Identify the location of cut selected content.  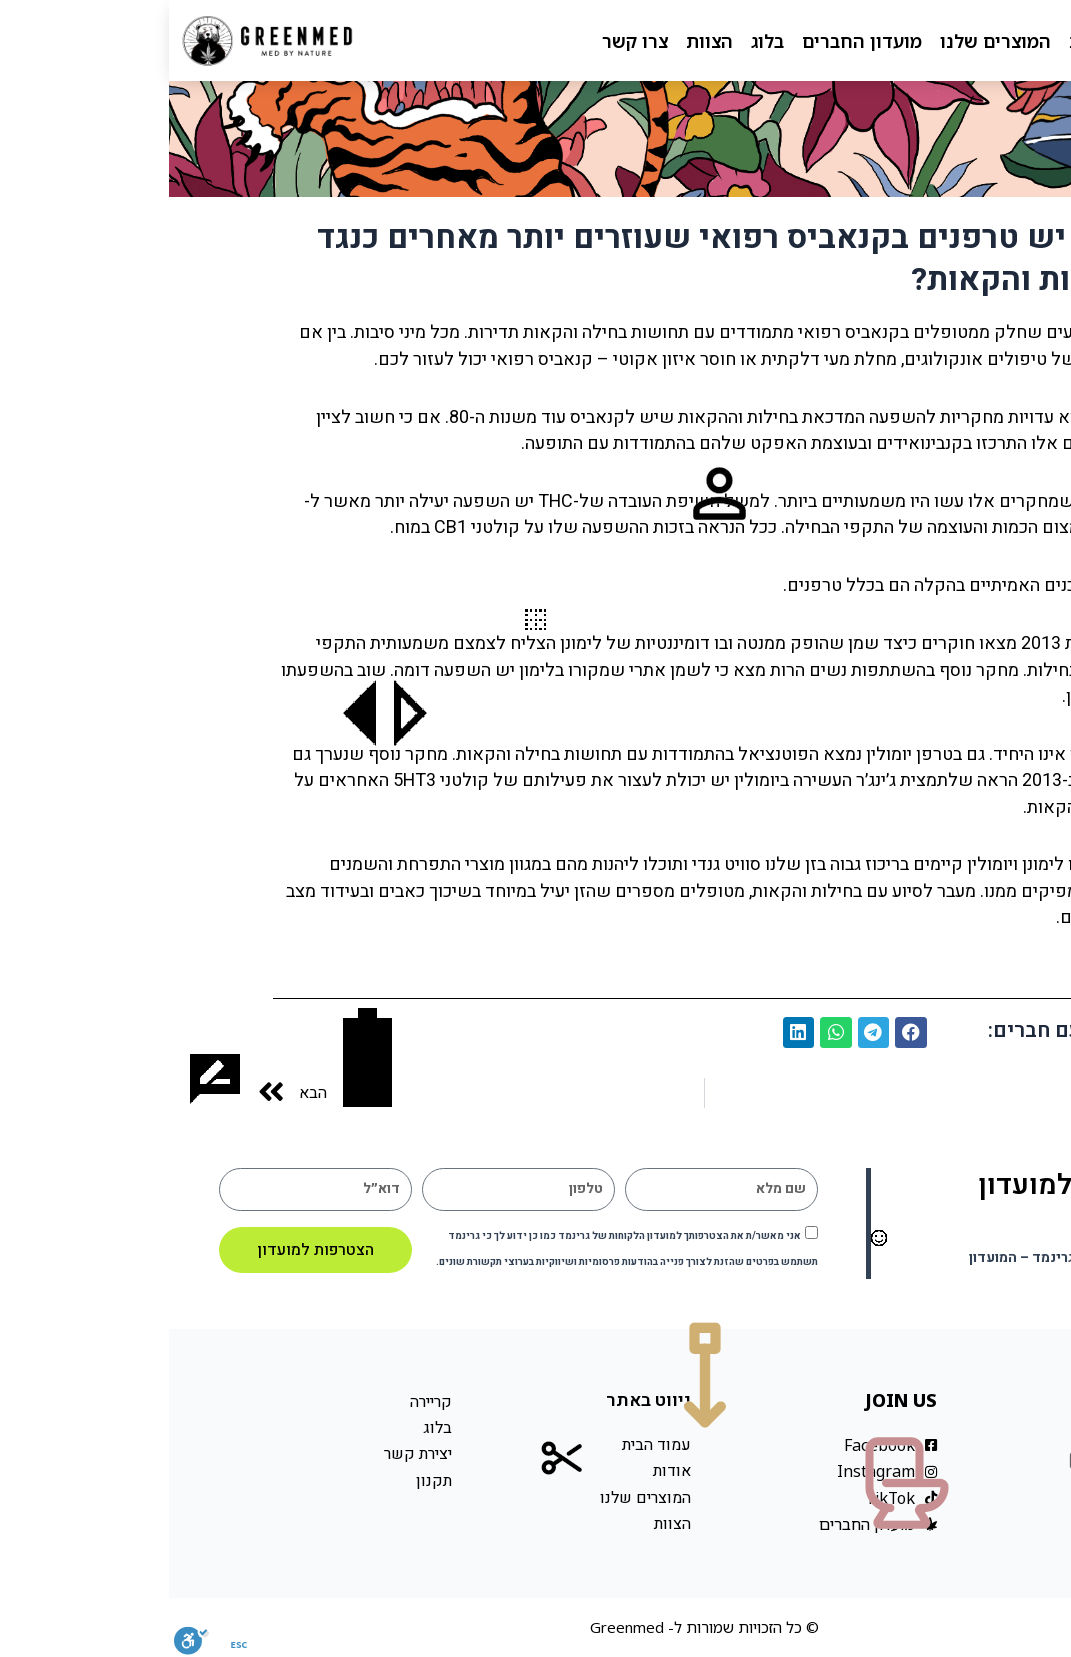
(561, 1458).